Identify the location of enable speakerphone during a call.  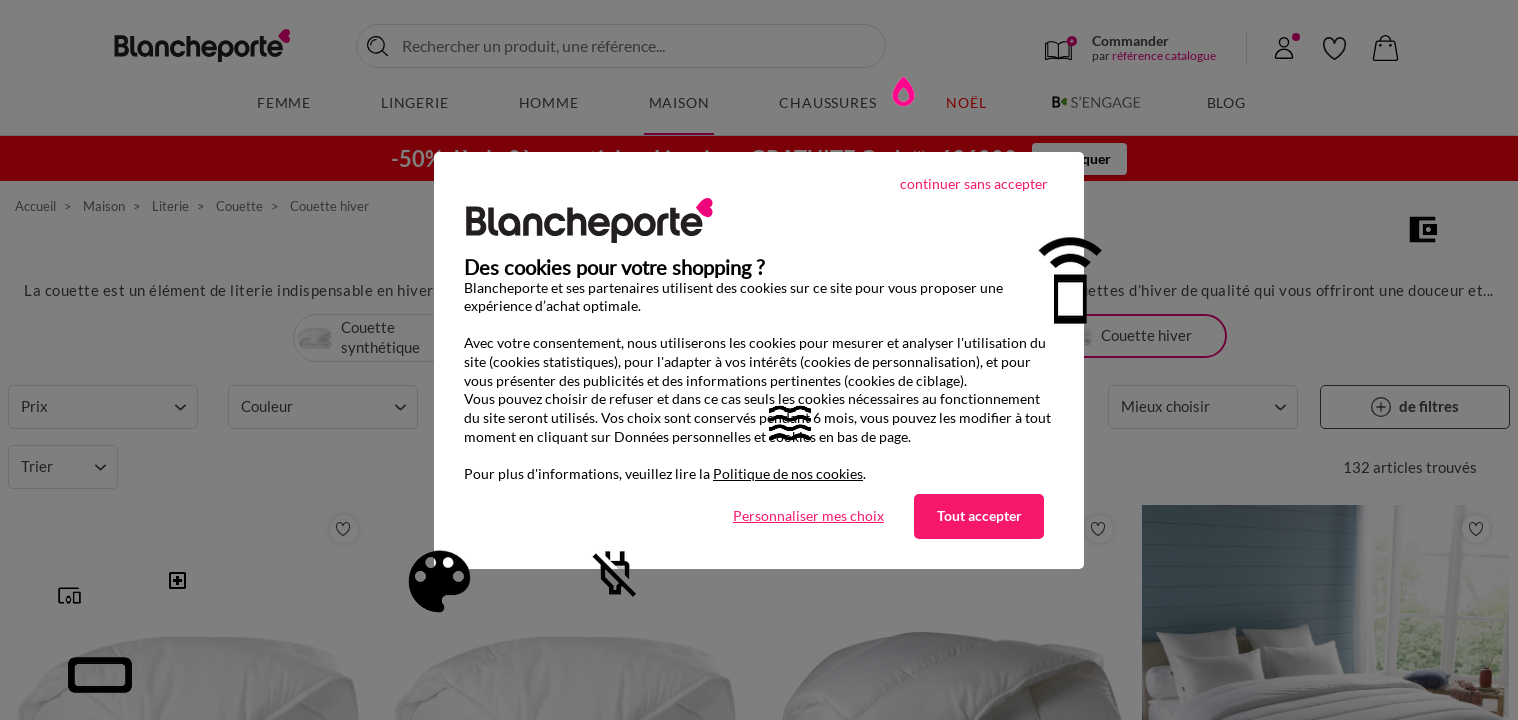
(1070, 282).